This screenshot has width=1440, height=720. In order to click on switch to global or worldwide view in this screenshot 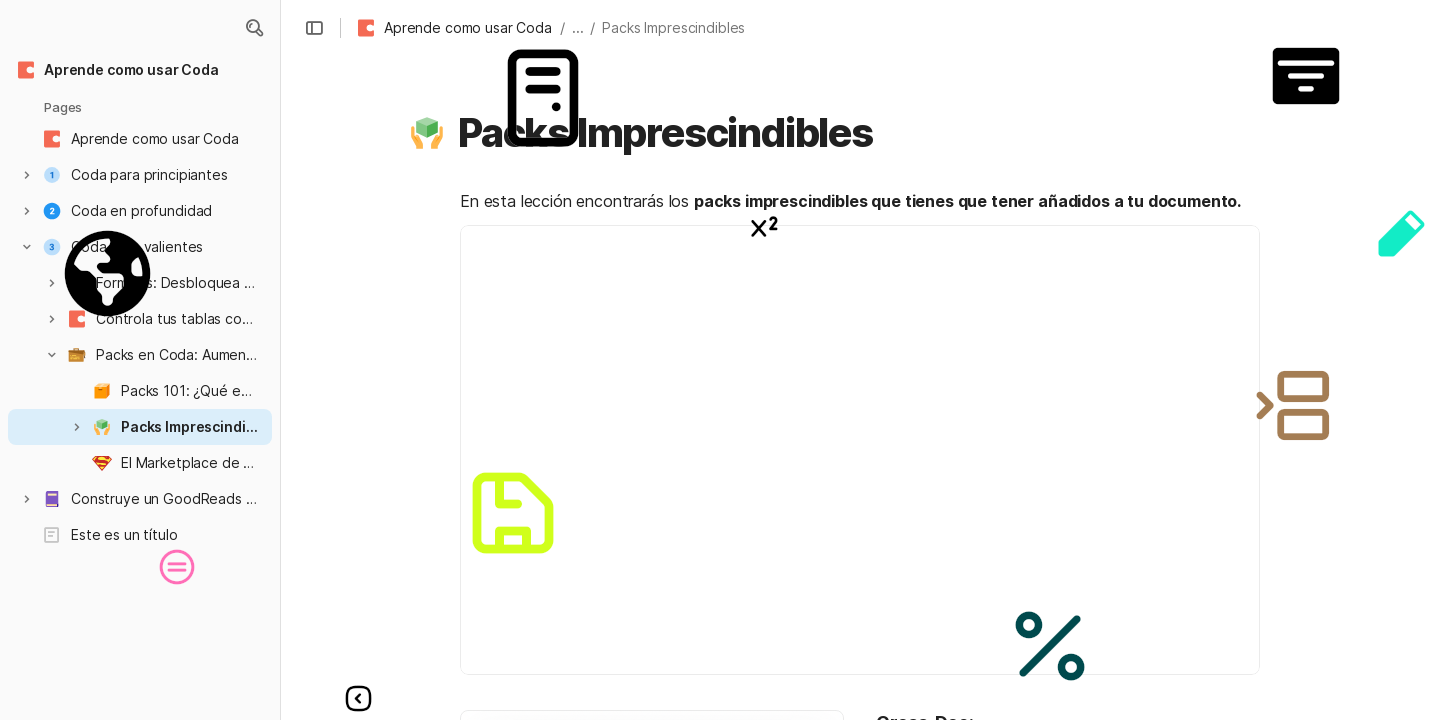, I will do `click(107, 273)`.